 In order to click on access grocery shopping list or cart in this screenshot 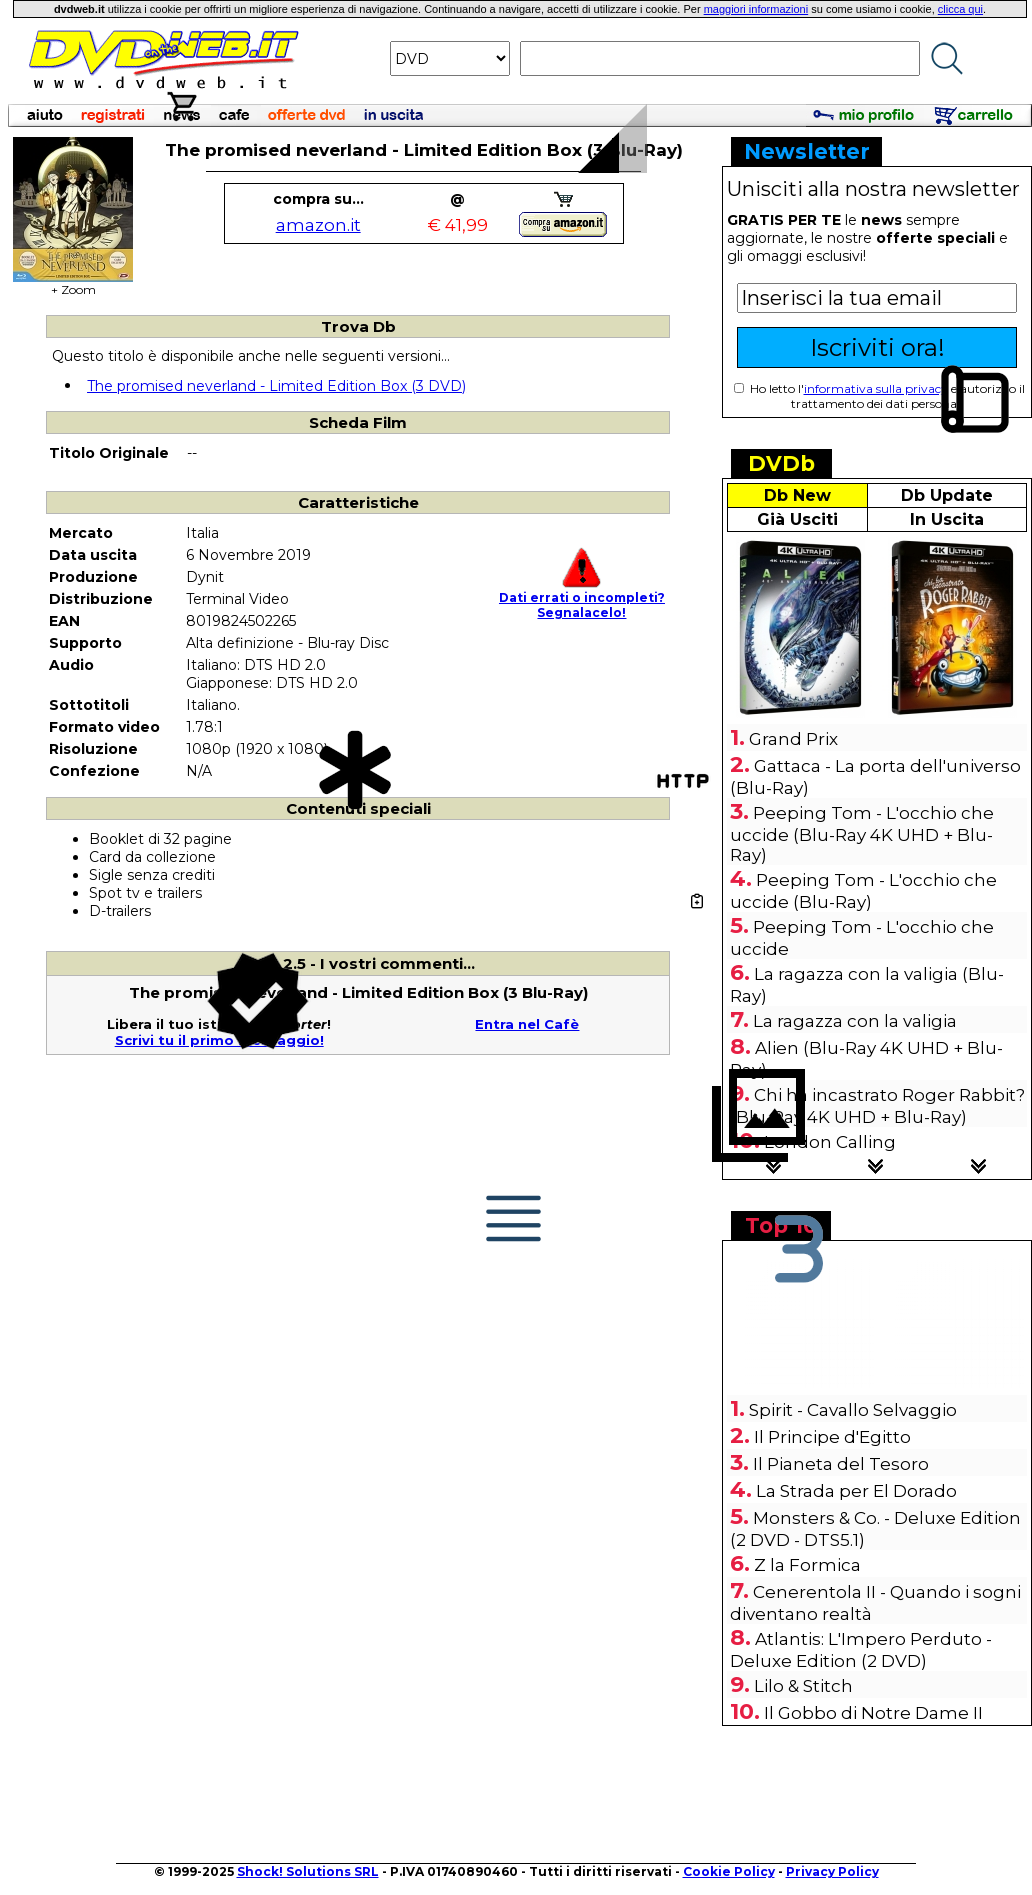, I will do `click(183, 106)`.